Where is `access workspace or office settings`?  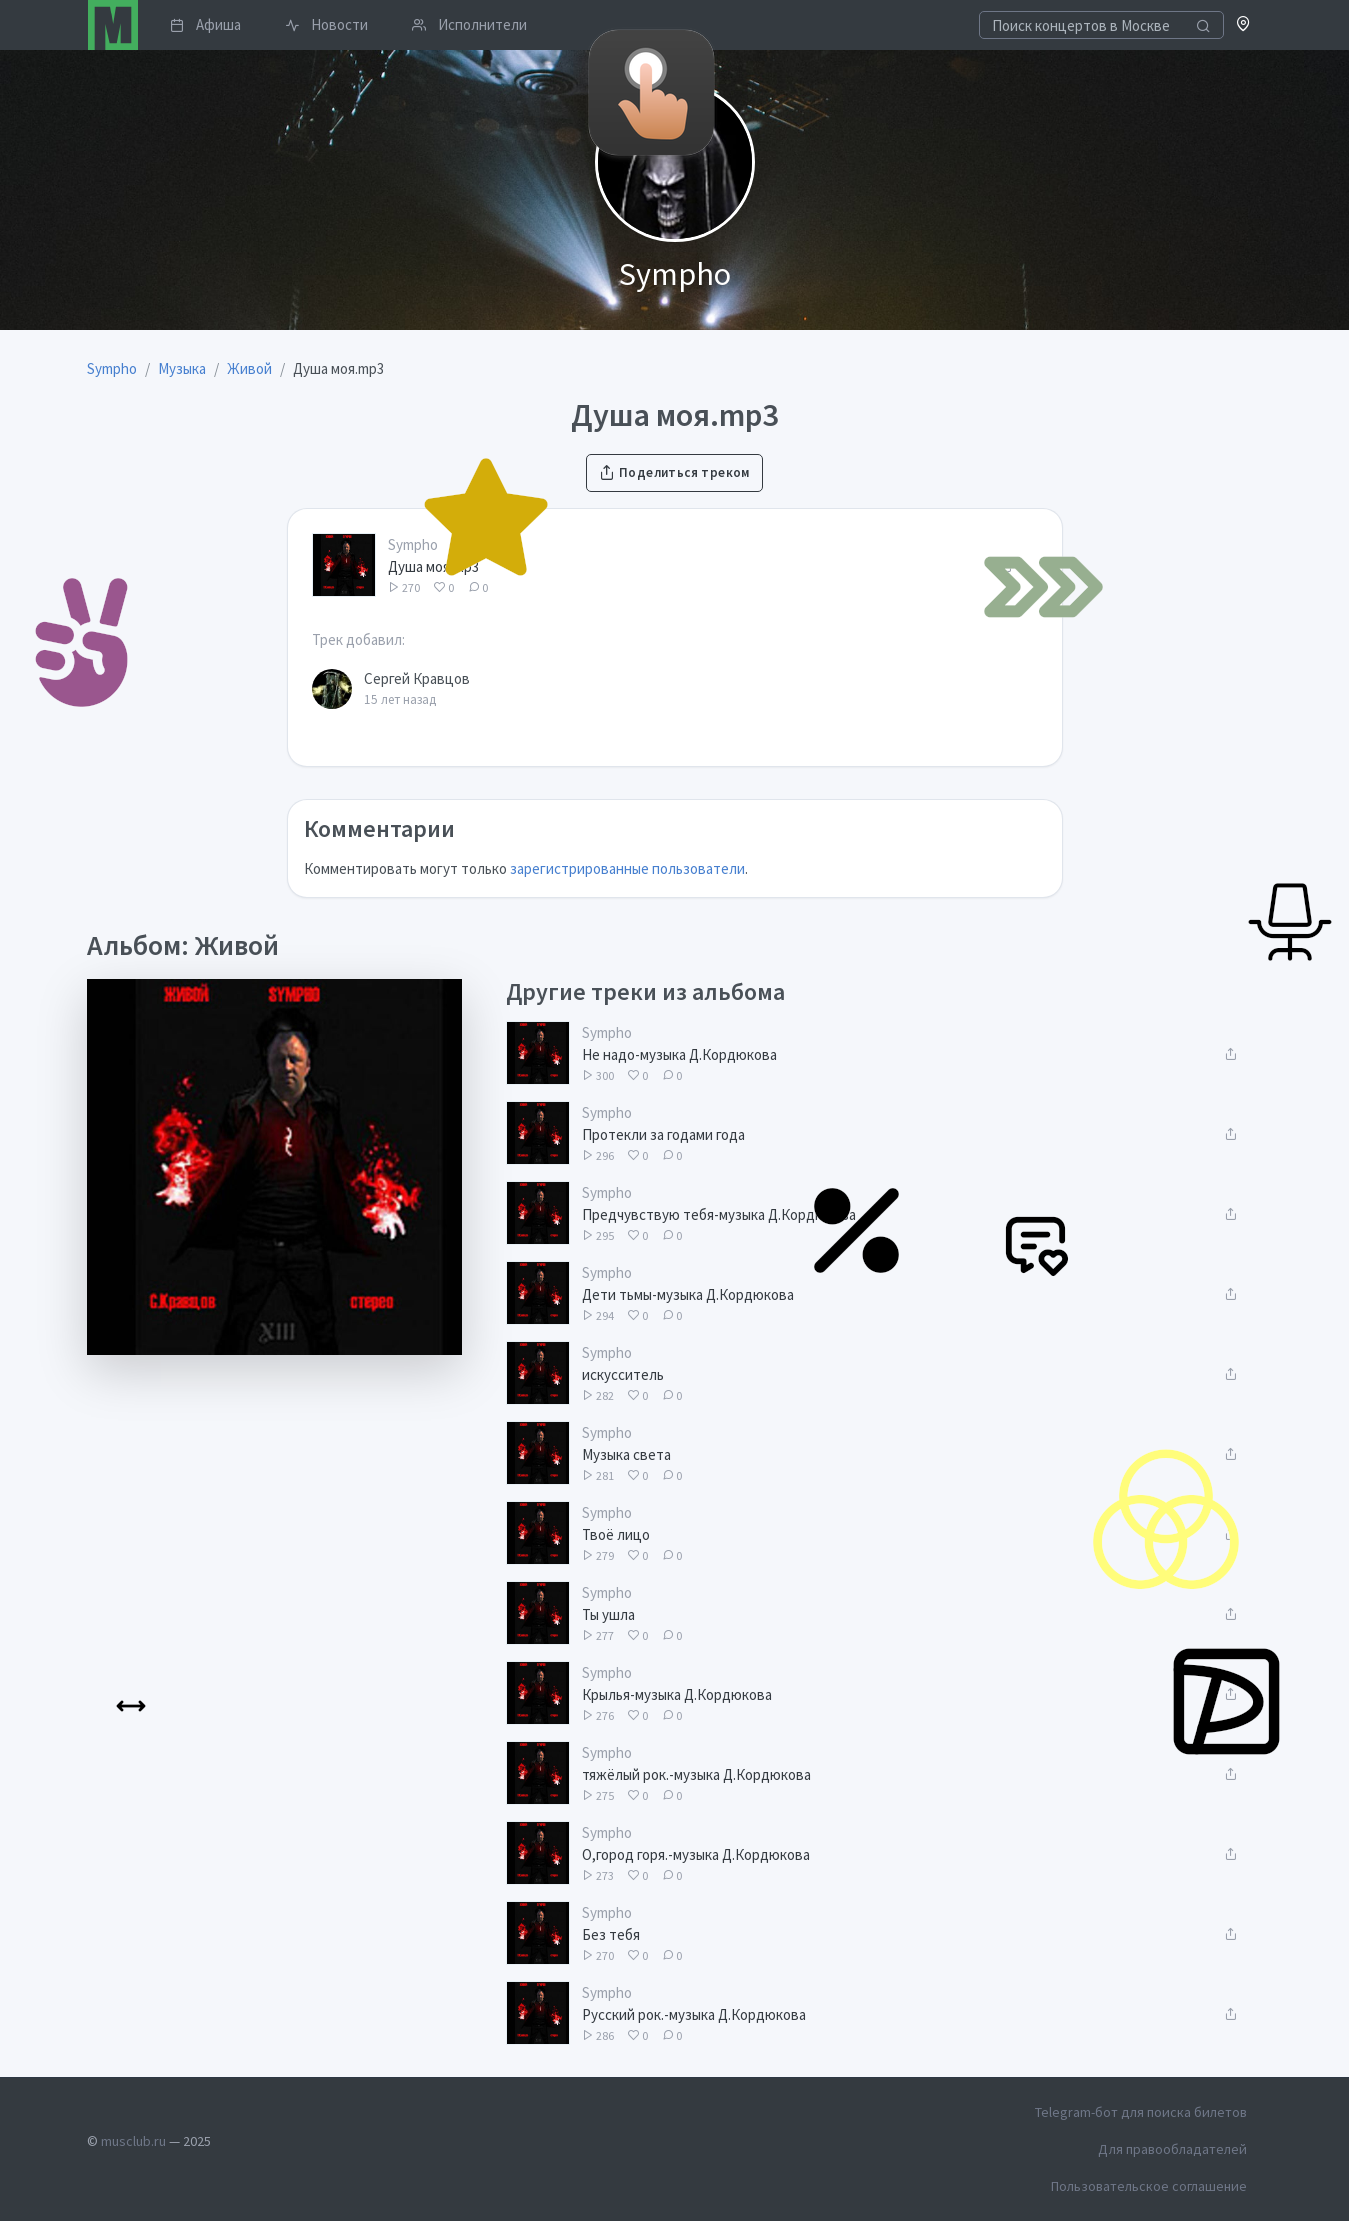 access workspace or office settings is located at coordinates (1290, 922).